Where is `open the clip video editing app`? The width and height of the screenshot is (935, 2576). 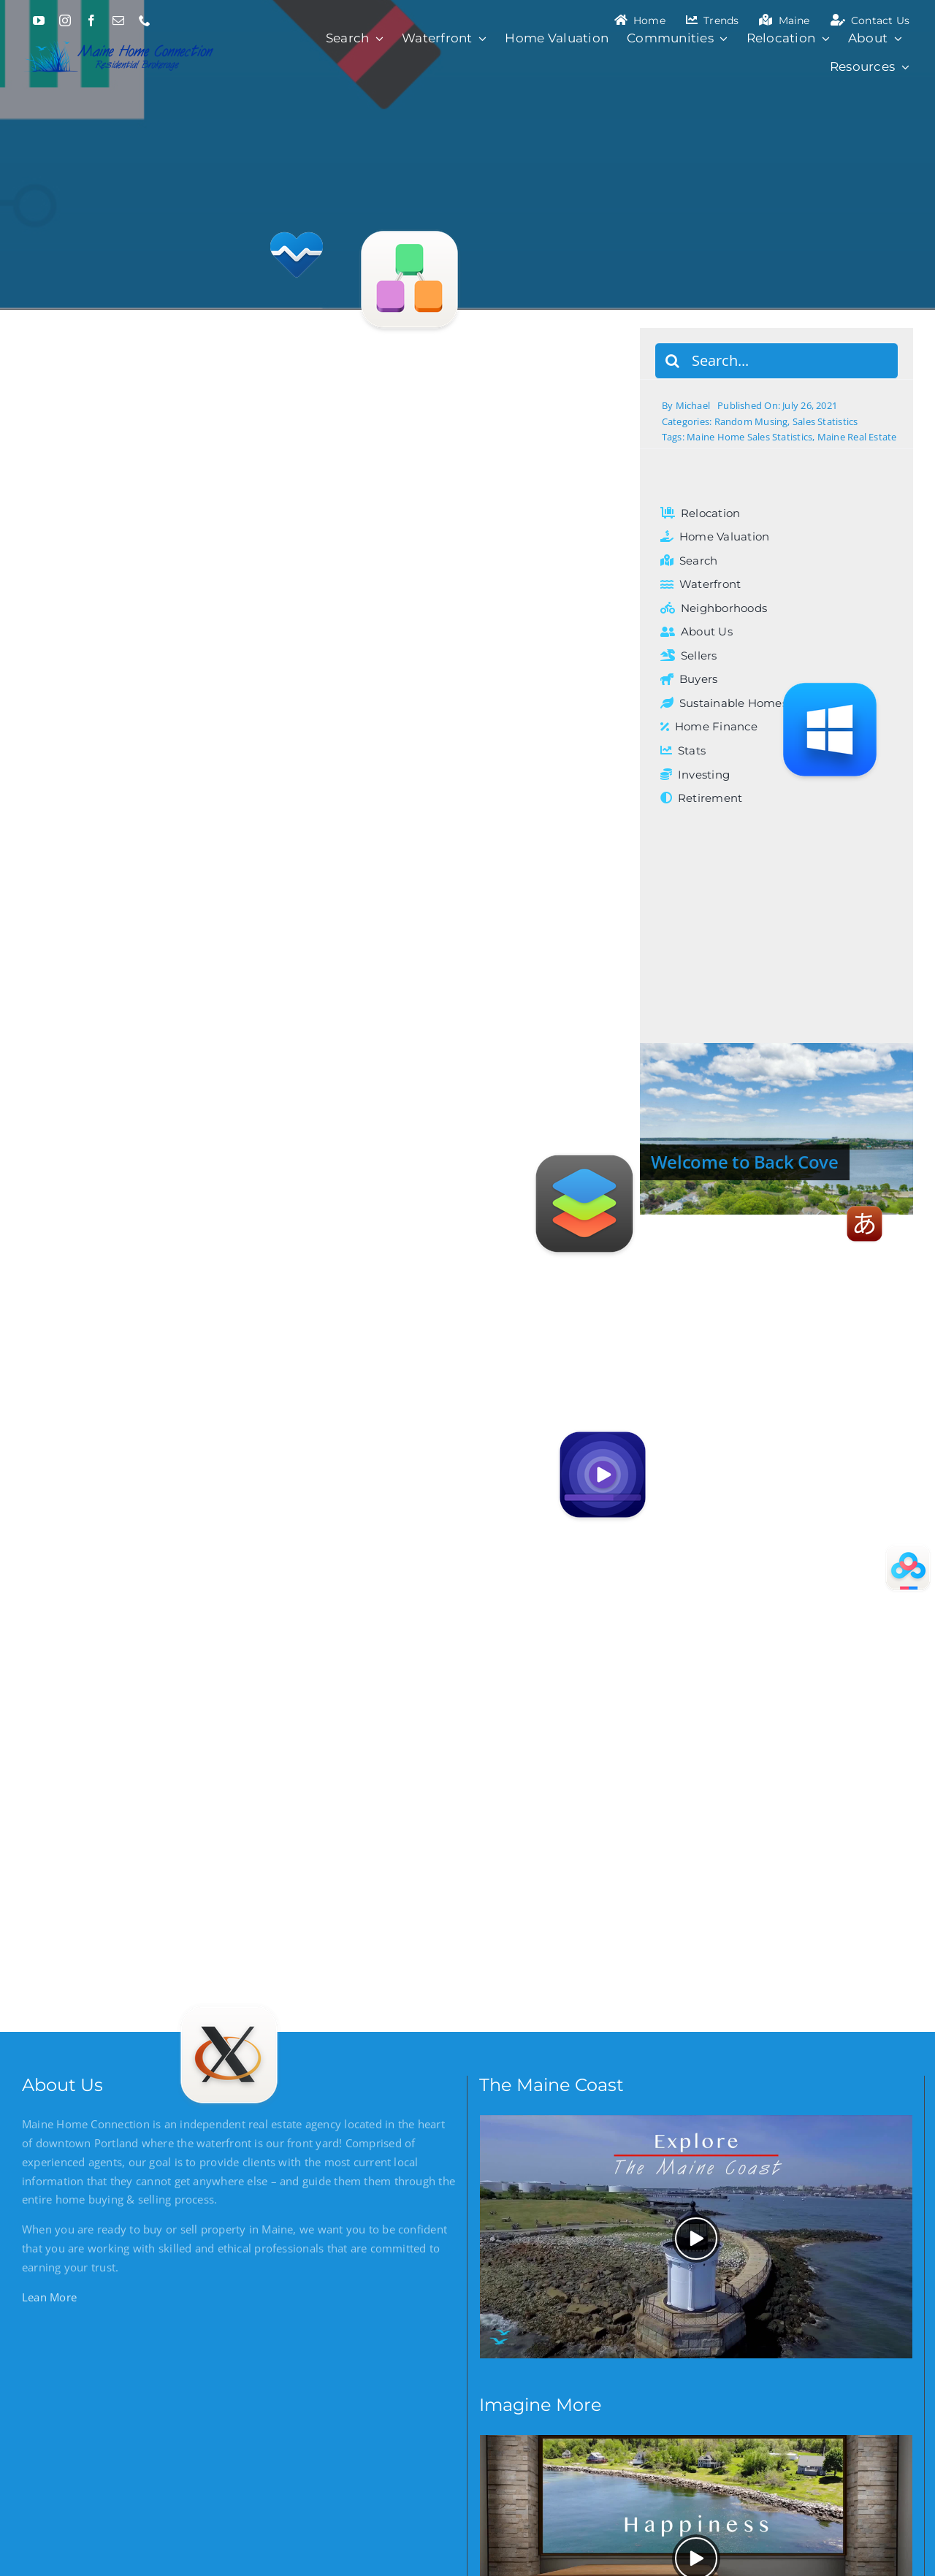
open the clip video editing app is located at coordinates (603, 1475).